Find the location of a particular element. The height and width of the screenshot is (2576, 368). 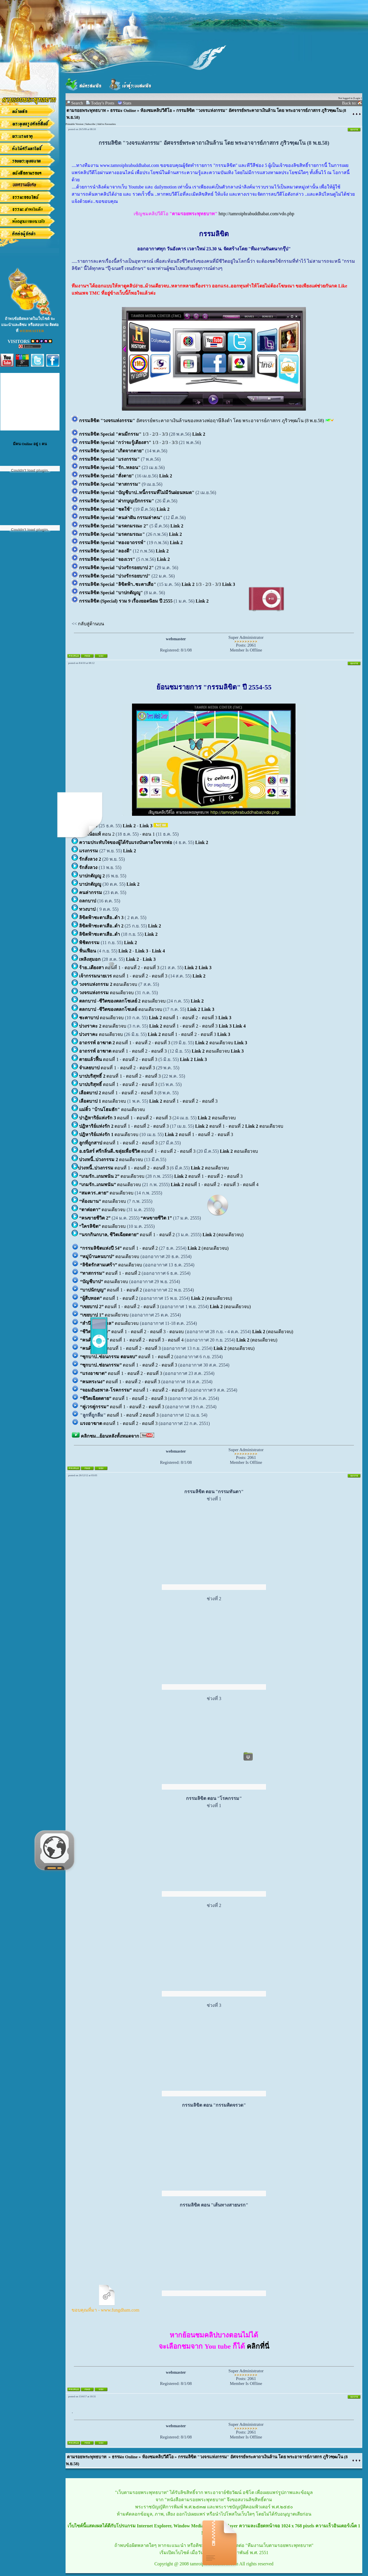

access CD-RW disc drive is located at coordinates (218, 1205).